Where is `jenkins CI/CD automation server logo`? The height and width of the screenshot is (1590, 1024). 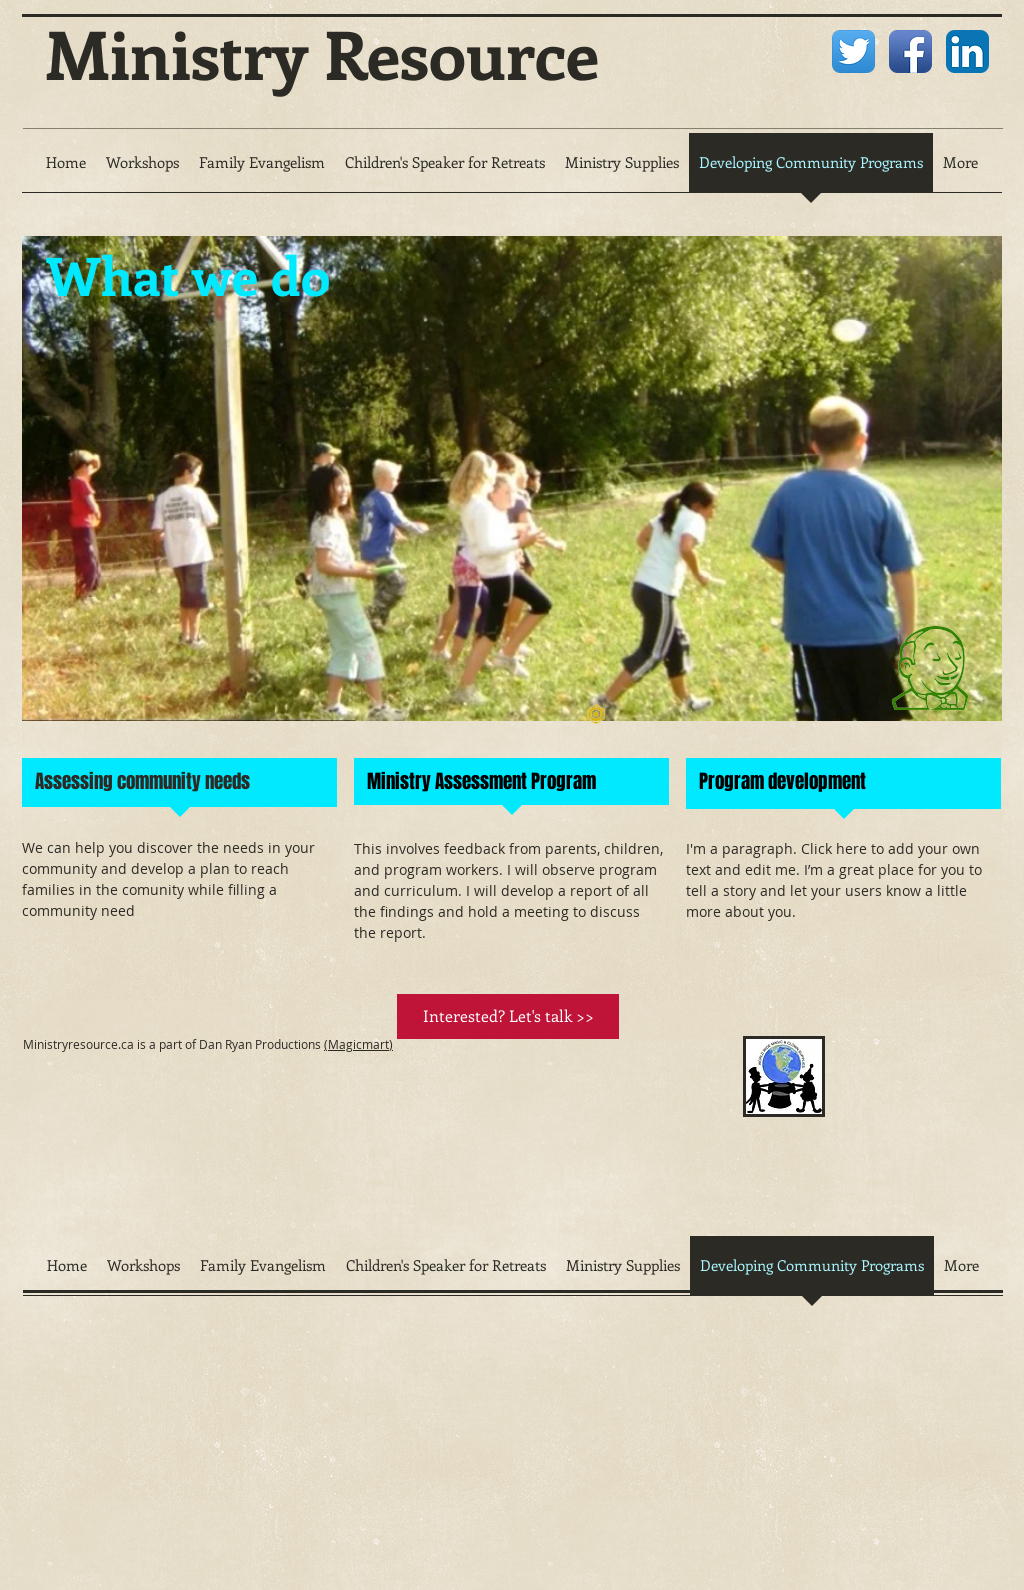
jenkins CI/CD automation server logo is located at coordinates (930, 668).